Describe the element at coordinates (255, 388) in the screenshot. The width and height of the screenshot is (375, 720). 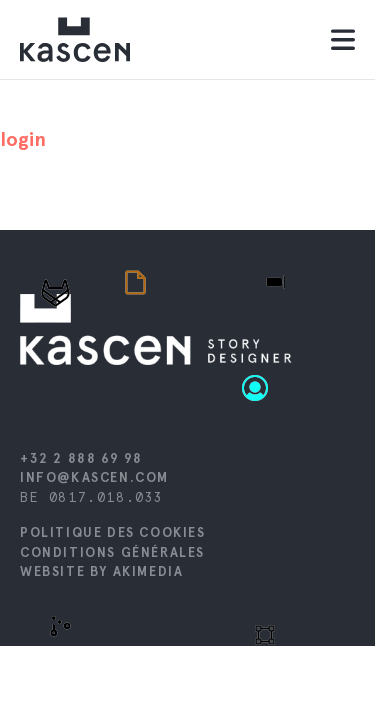
I see `view your profile` at that location.